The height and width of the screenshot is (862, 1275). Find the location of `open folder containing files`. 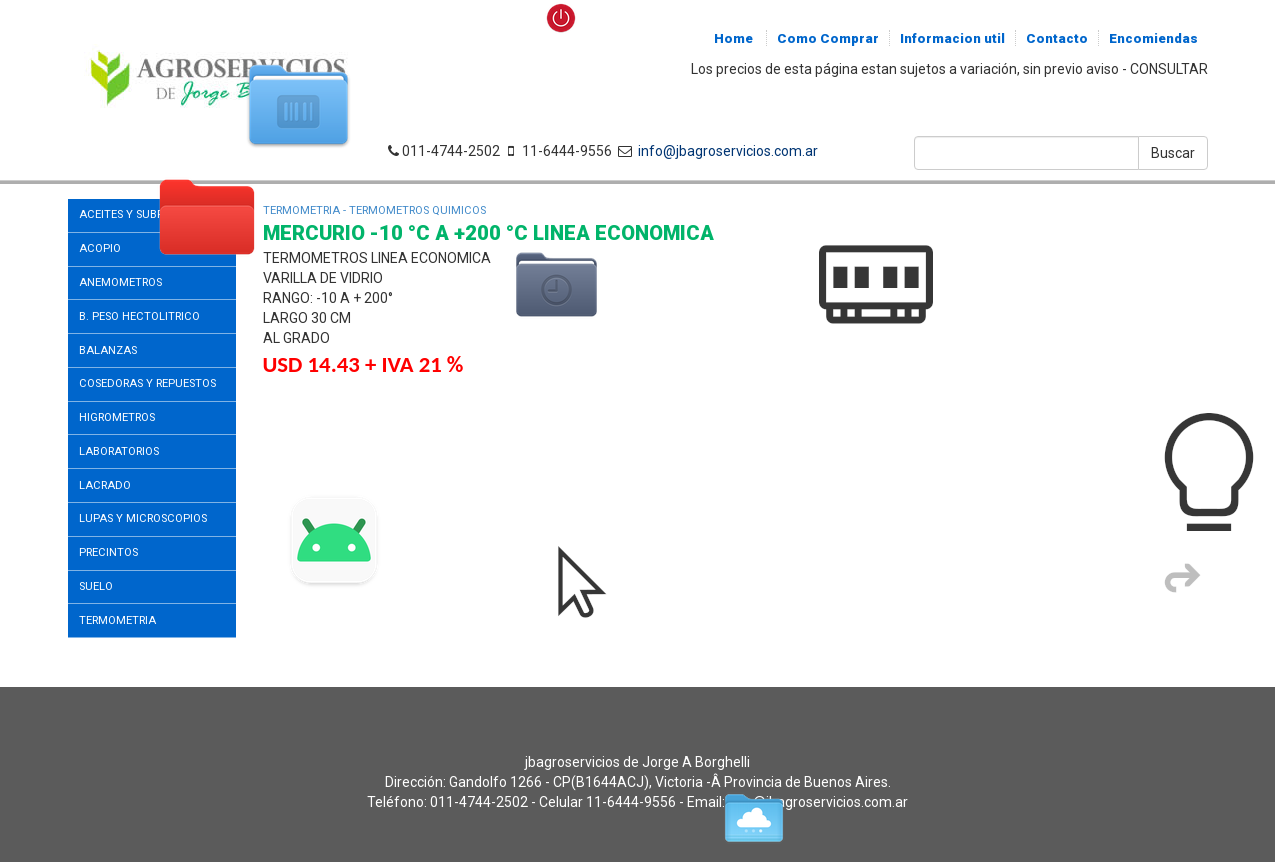

open folder containing files is located at coordinates (207, 217).